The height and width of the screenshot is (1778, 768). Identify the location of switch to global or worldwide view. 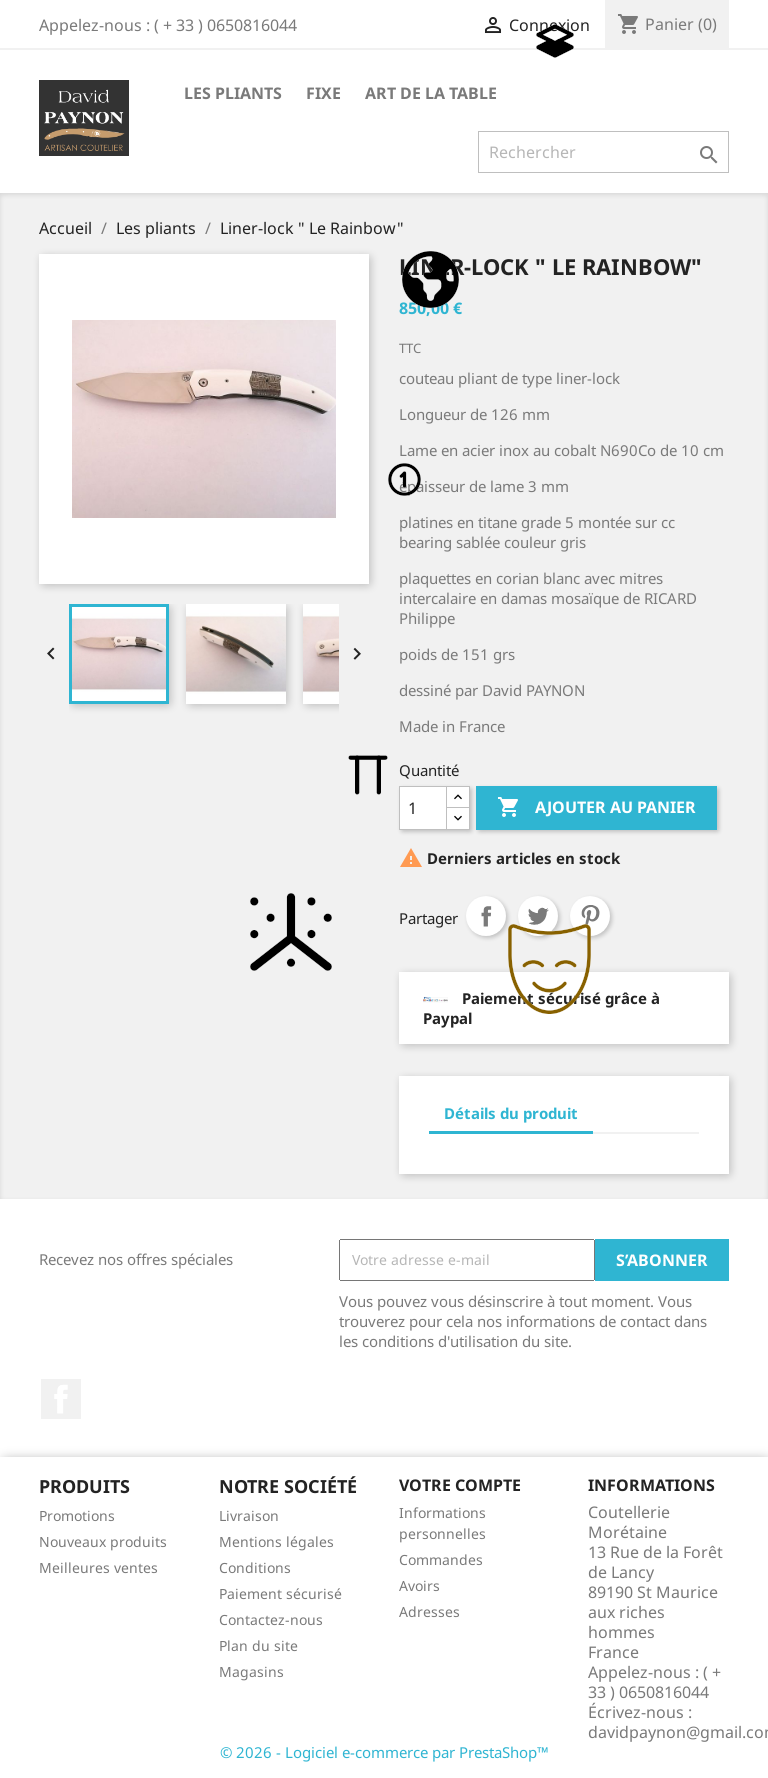
(430, 279).